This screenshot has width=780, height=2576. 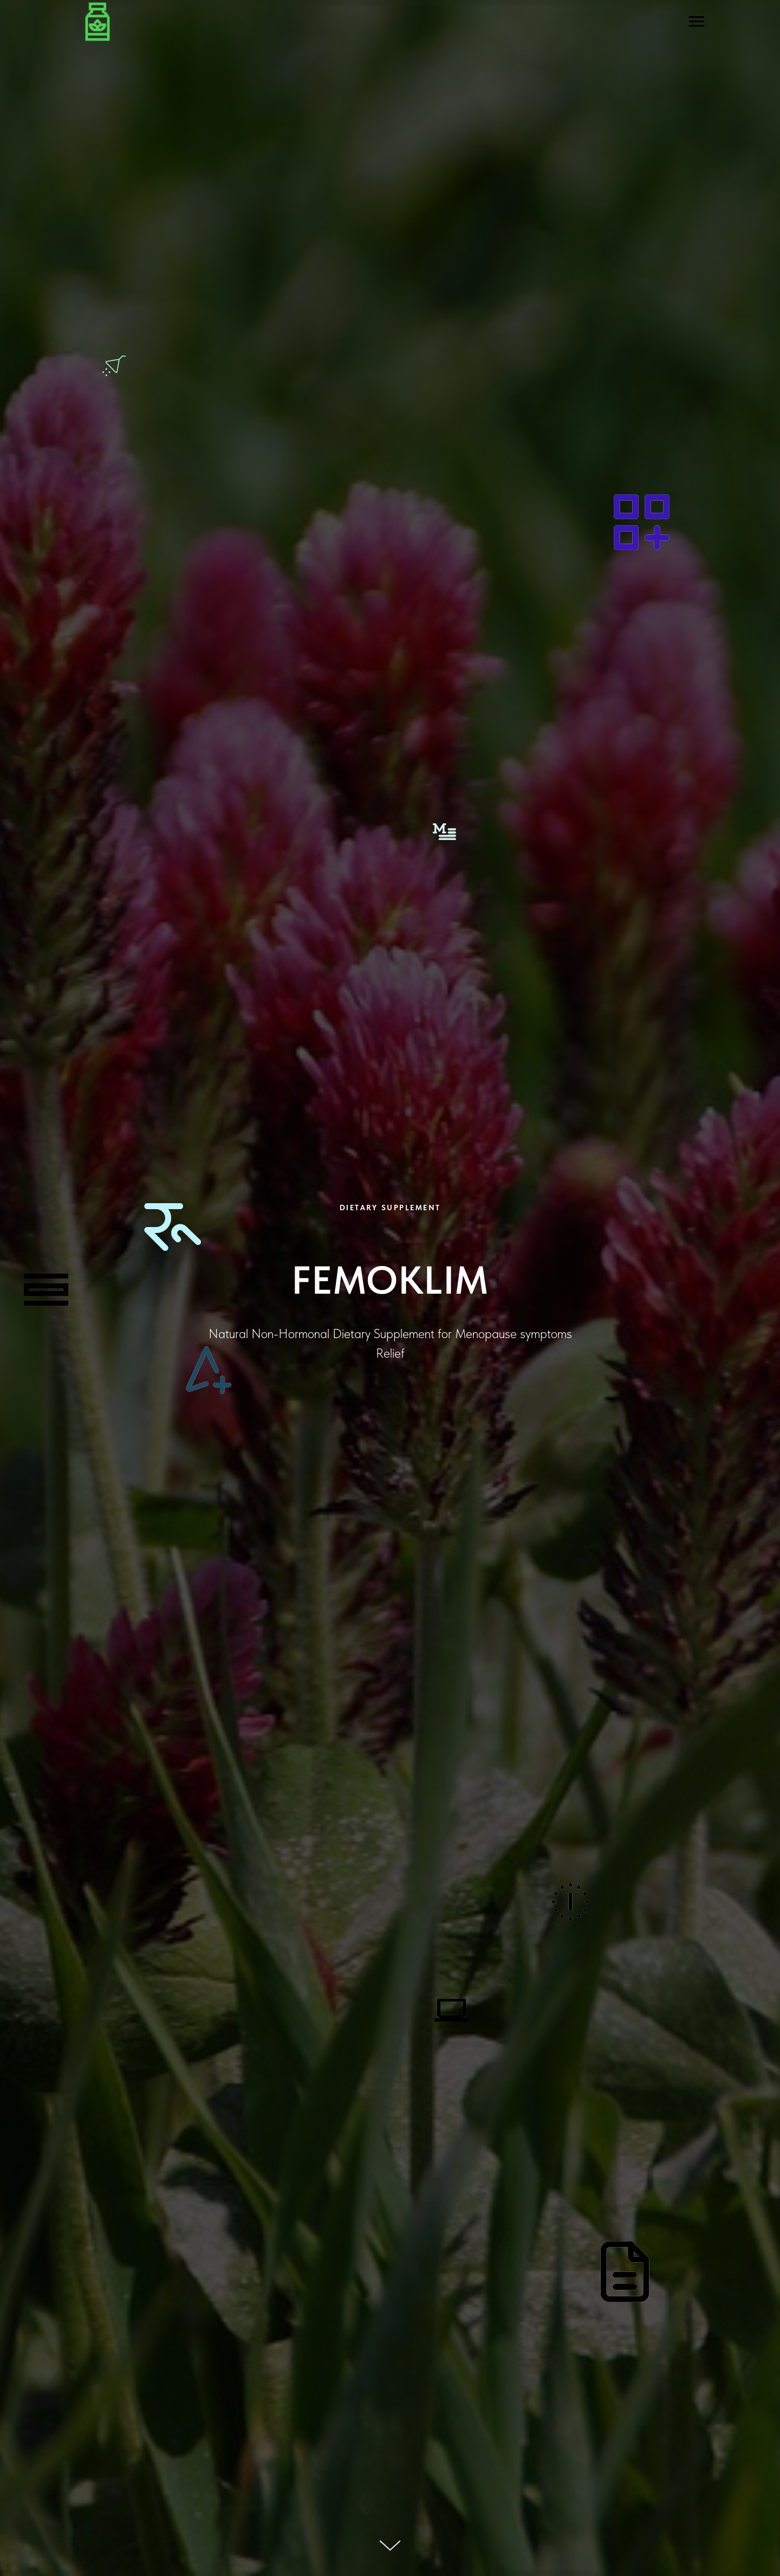 What do you see at coordinates (206, 1369) in the screenshot?
I see `add a new navigation waypoint` at bounding box center [206, 1369].